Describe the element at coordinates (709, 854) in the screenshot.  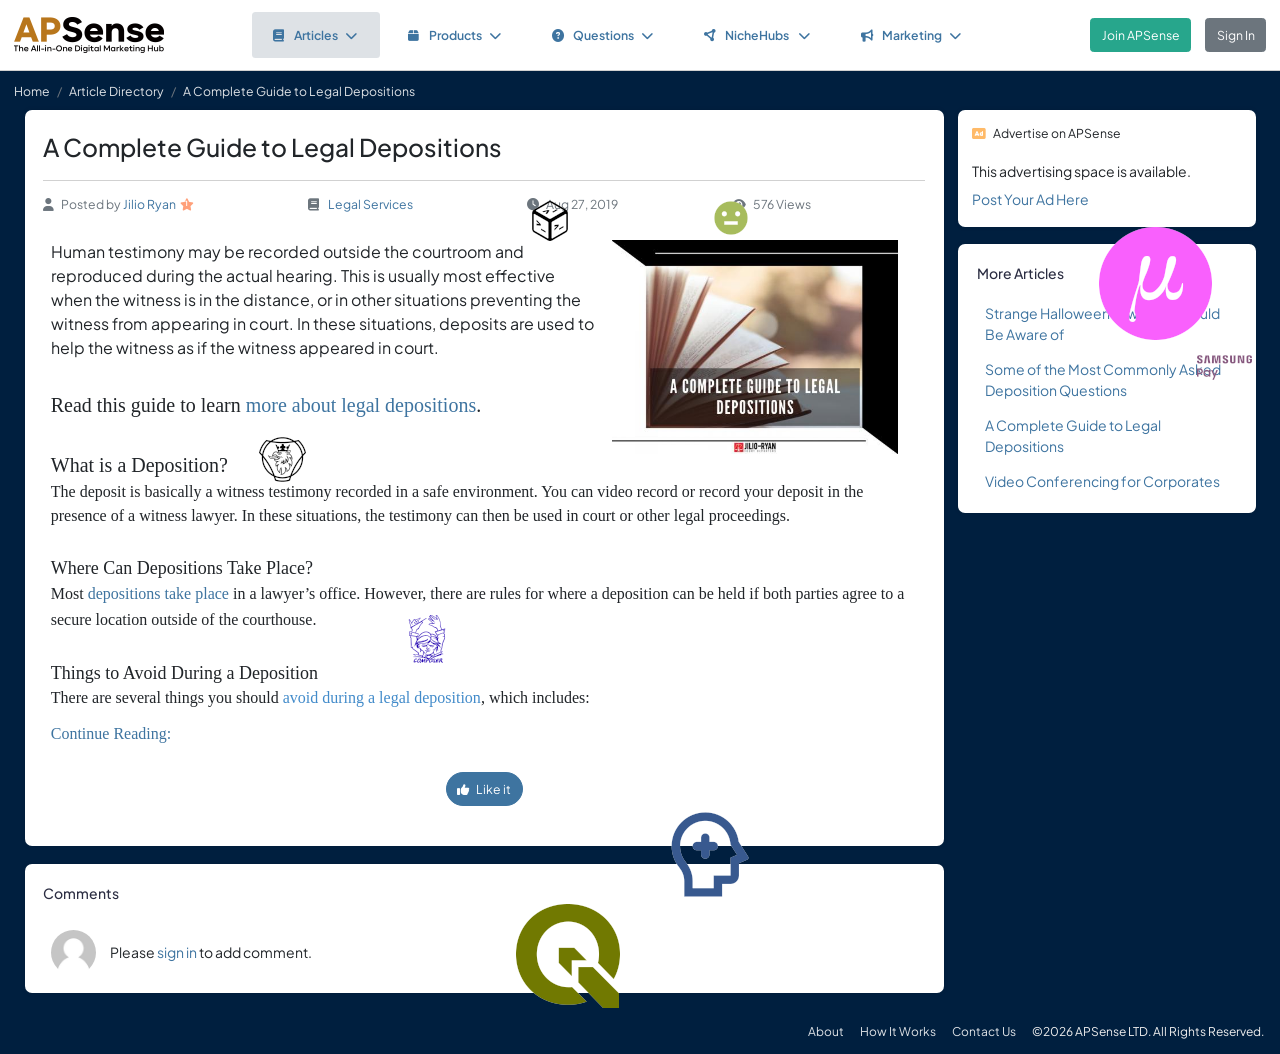
I see `access mental health resources` at that location.